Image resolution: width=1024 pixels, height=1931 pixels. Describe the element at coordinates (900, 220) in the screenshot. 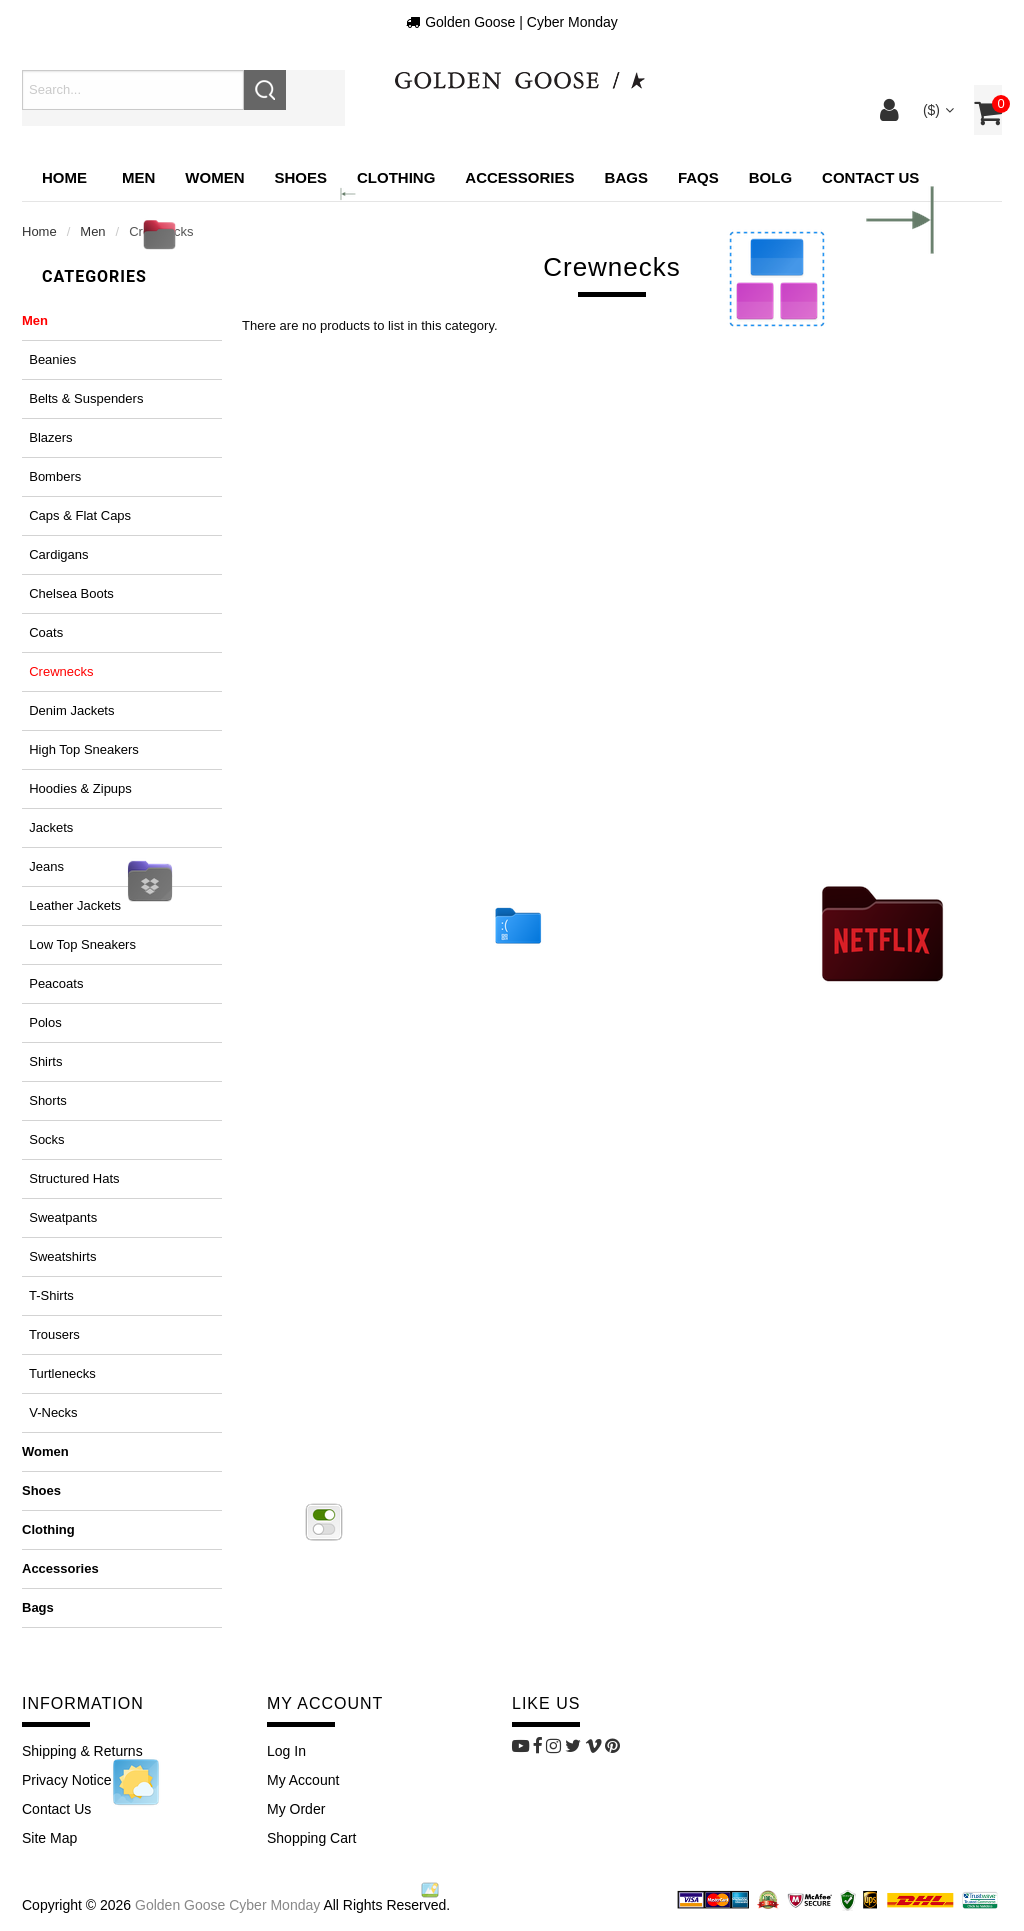

I see `go to the last item in a list or sequence` at that location.